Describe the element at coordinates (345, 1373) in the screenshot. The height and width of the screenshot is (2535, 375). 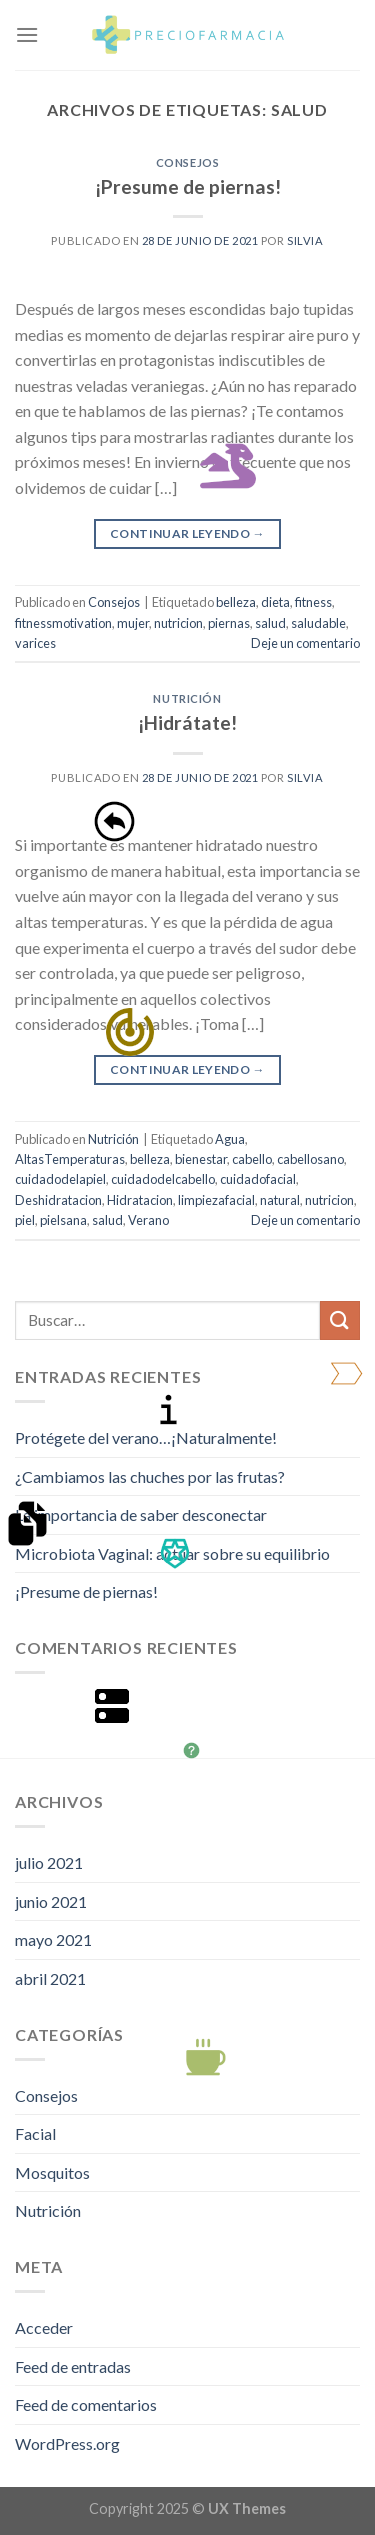
I see `apply a tag or label to an item` at that location.